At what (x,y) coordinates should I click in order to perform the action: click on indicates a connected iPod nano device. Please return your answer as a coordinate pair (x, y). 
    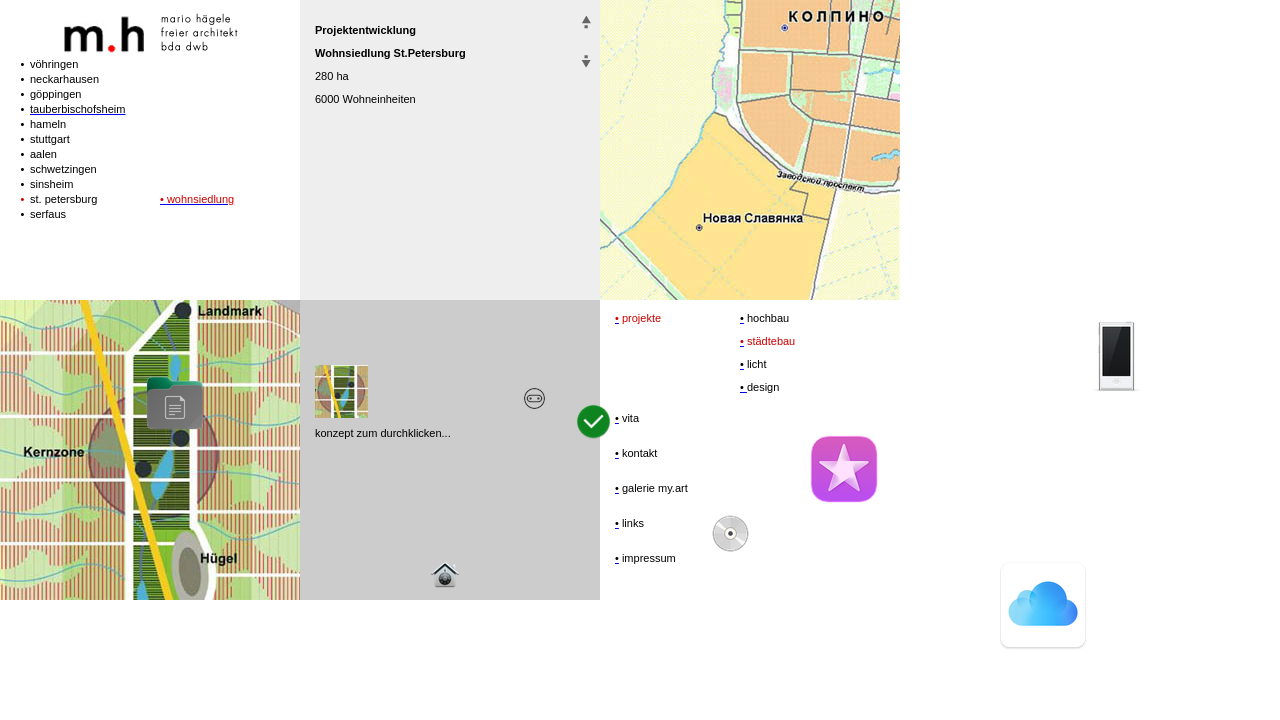
    Looking at the image, I should click on (1116, 356).